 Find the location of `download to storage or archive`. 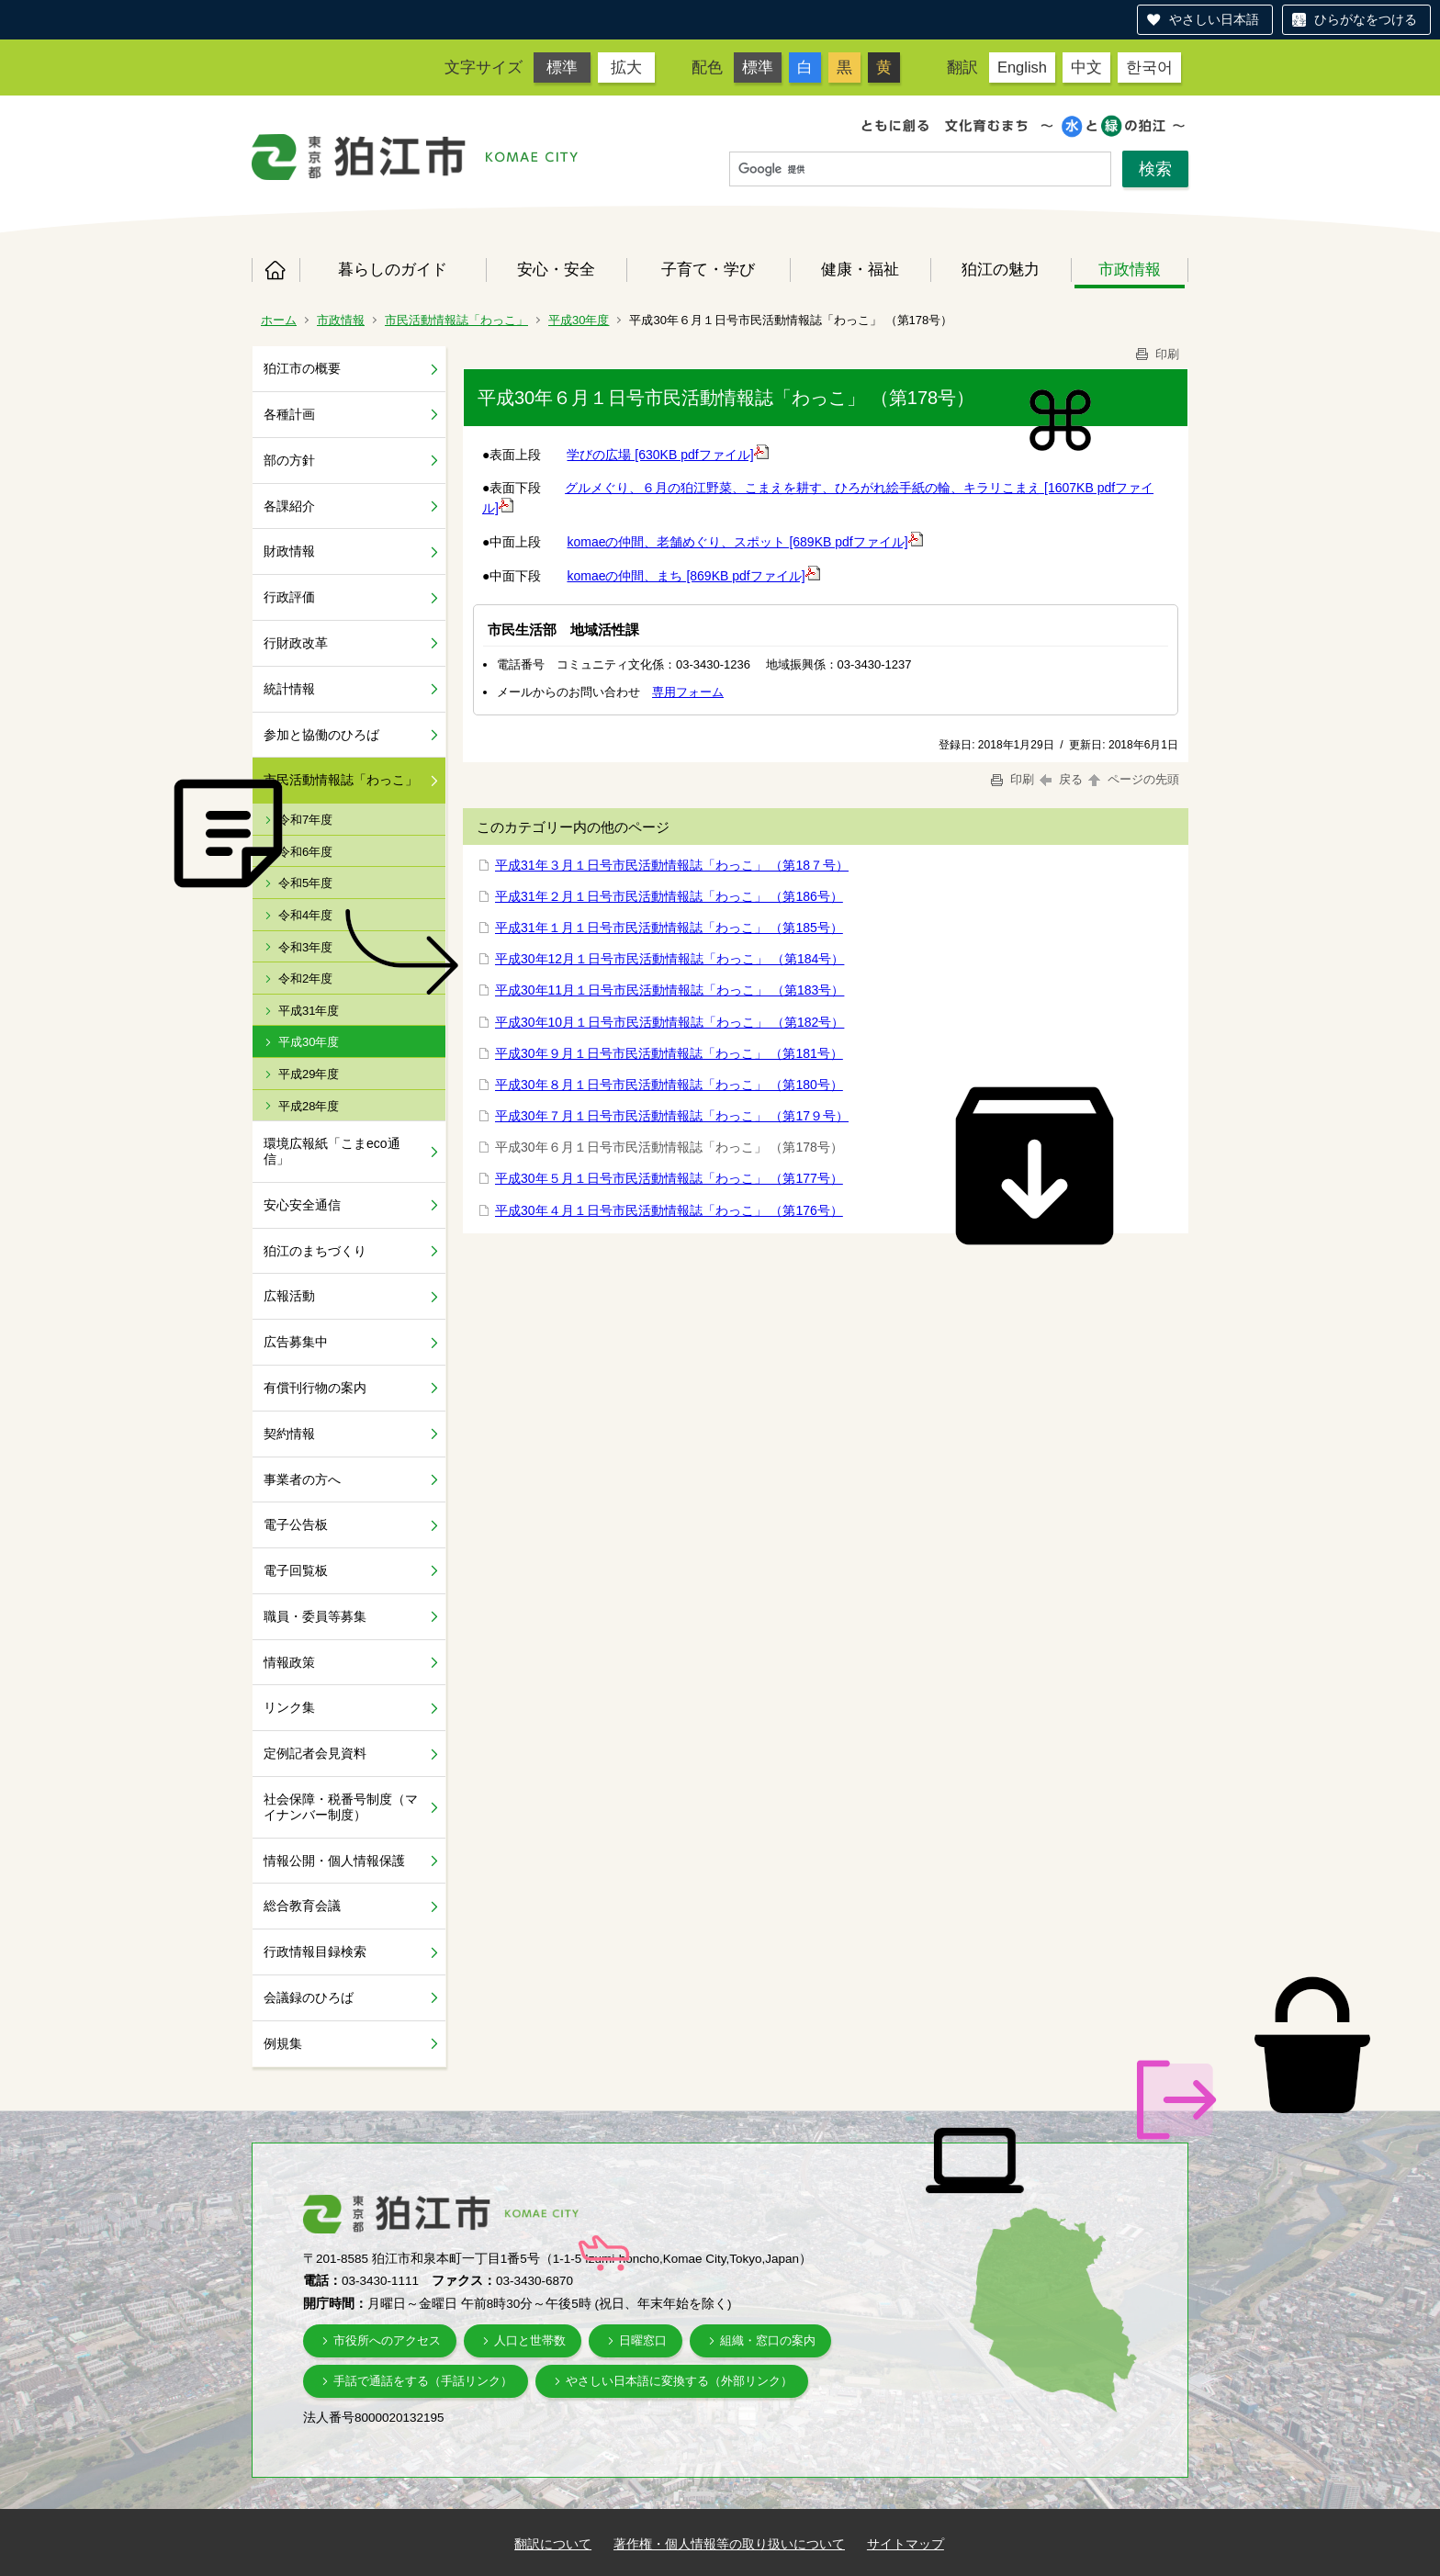

download to storage or archive is located at coordinates (1034, 1165).